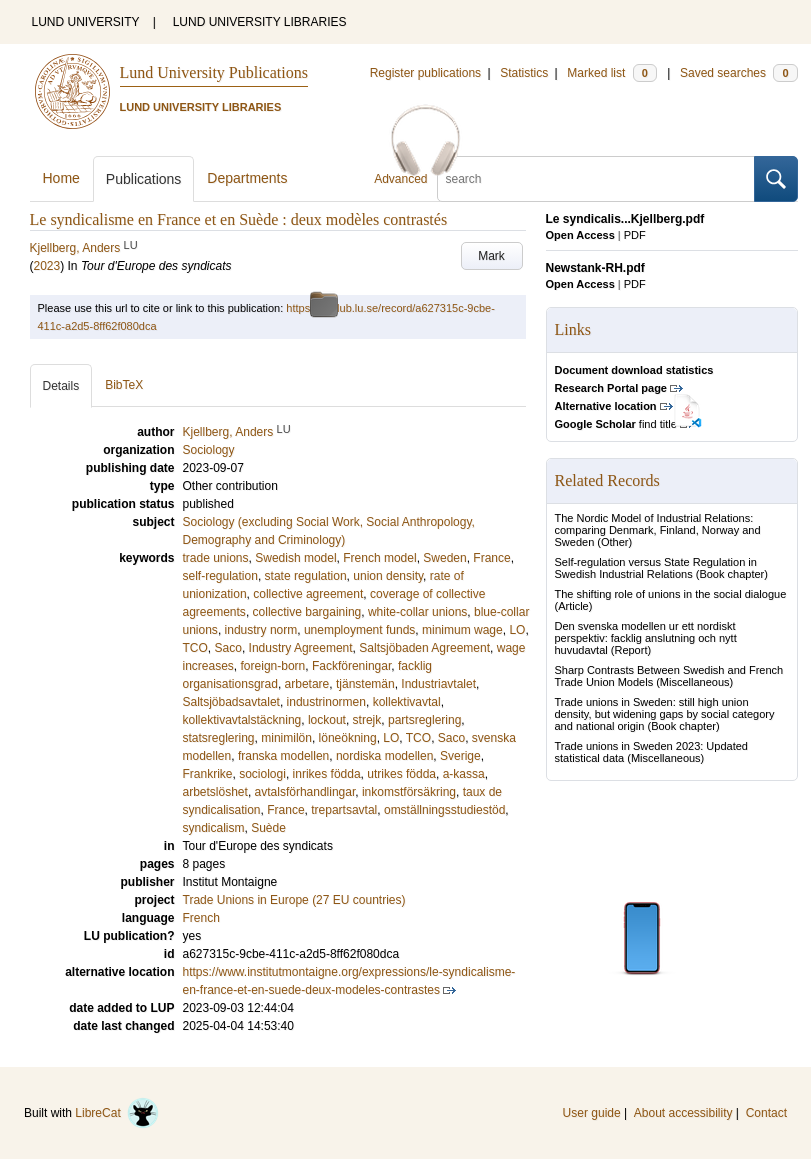  I want to click on connect bluetooth headphones, so click(425, 141).